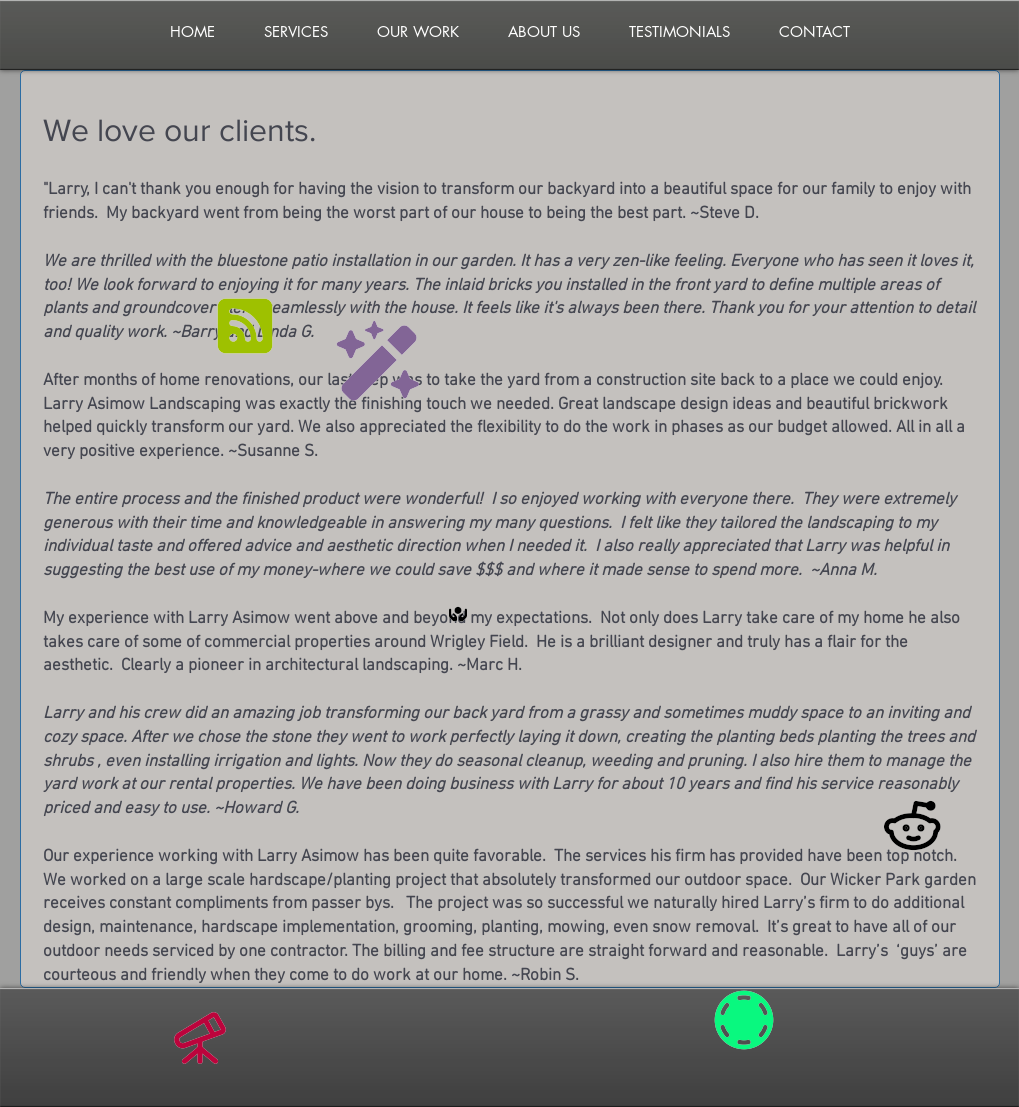  What do you see at coordinates (913, 825) in the screenshot?
I see `open reddit` at bounding box center [913, 825].